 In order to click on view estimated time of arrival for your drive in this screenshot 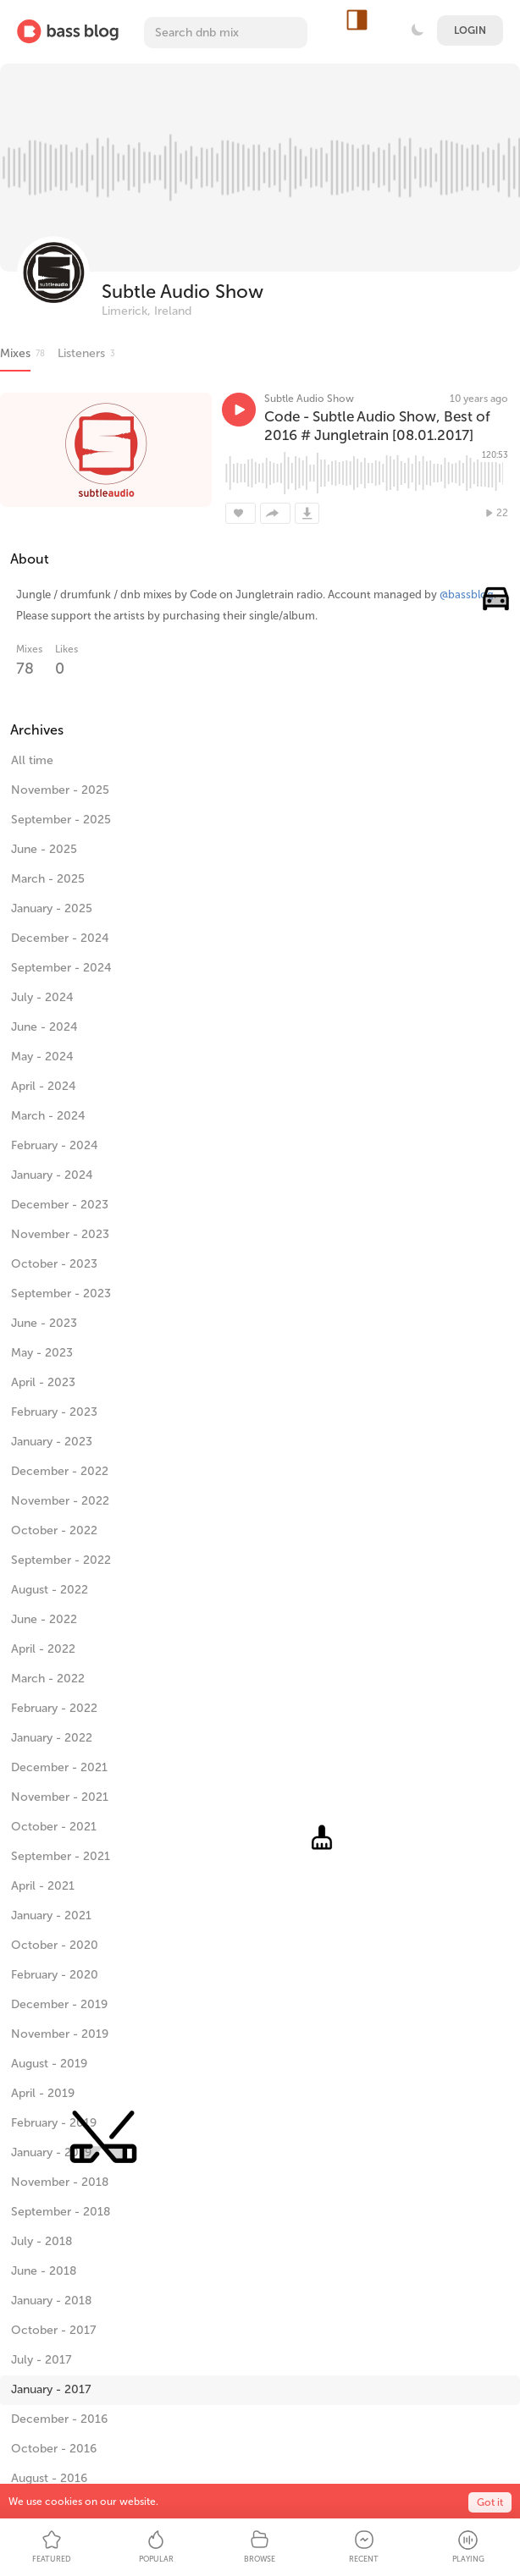, I will do `click(495, 598)`.